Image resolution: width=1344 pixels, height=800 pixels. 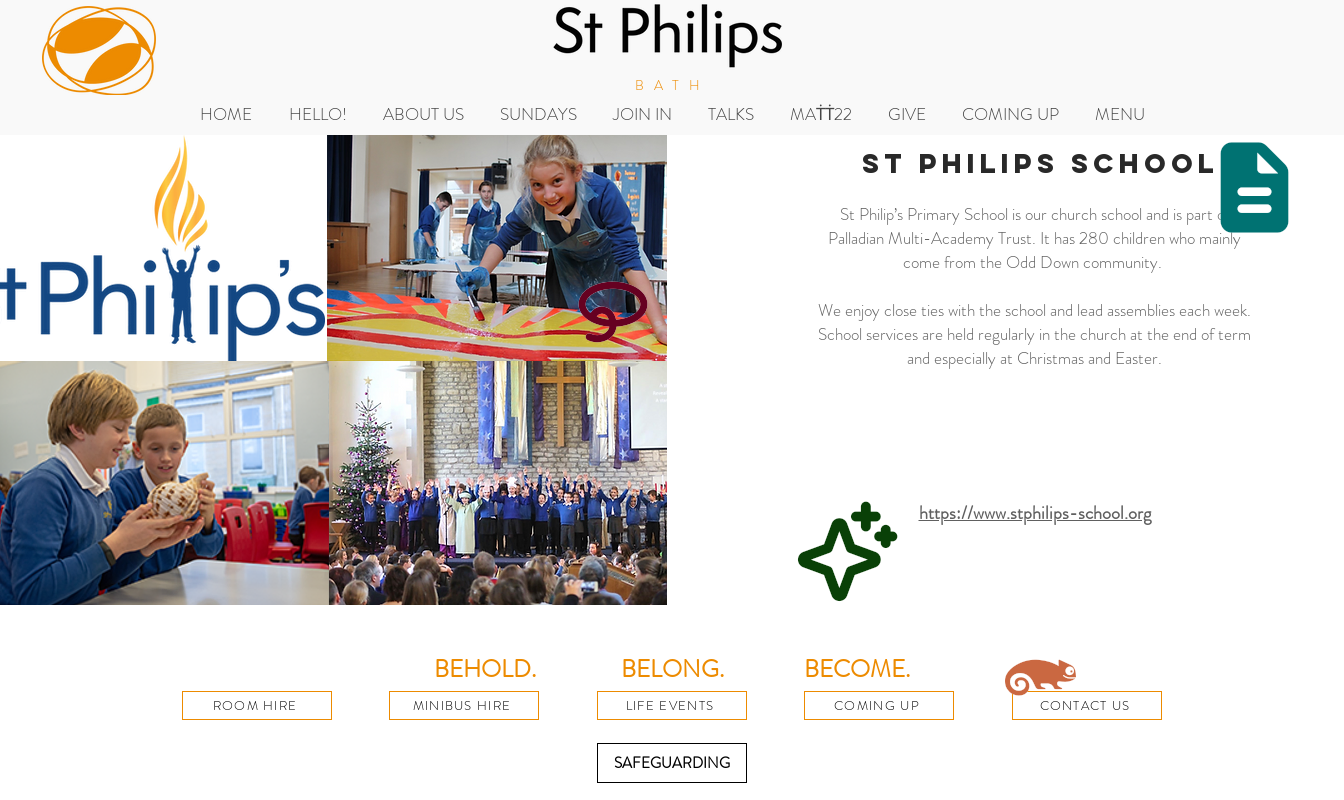 I want to click on freehand selection tool, so click(x=613, y=309).